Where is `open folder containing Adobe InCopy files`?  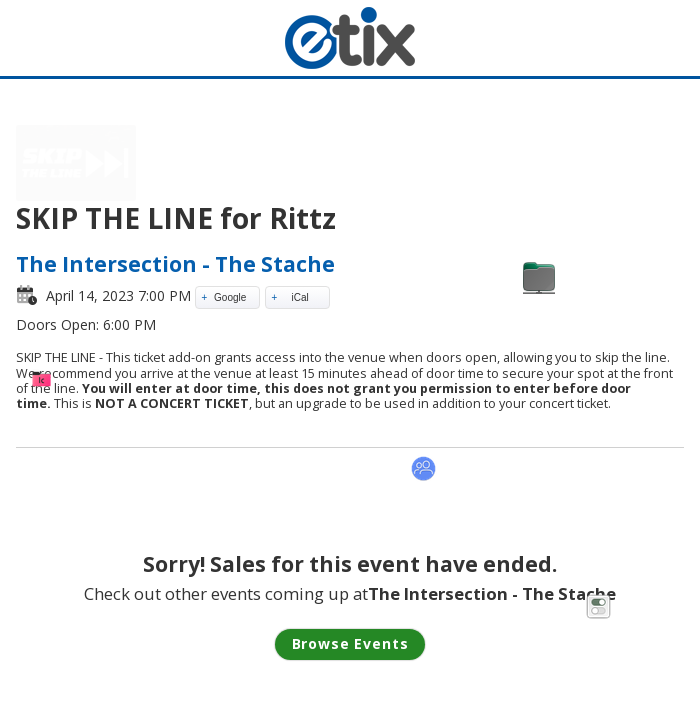
open folder containing Adobe InCopy files is located at coordinates (41, 379).